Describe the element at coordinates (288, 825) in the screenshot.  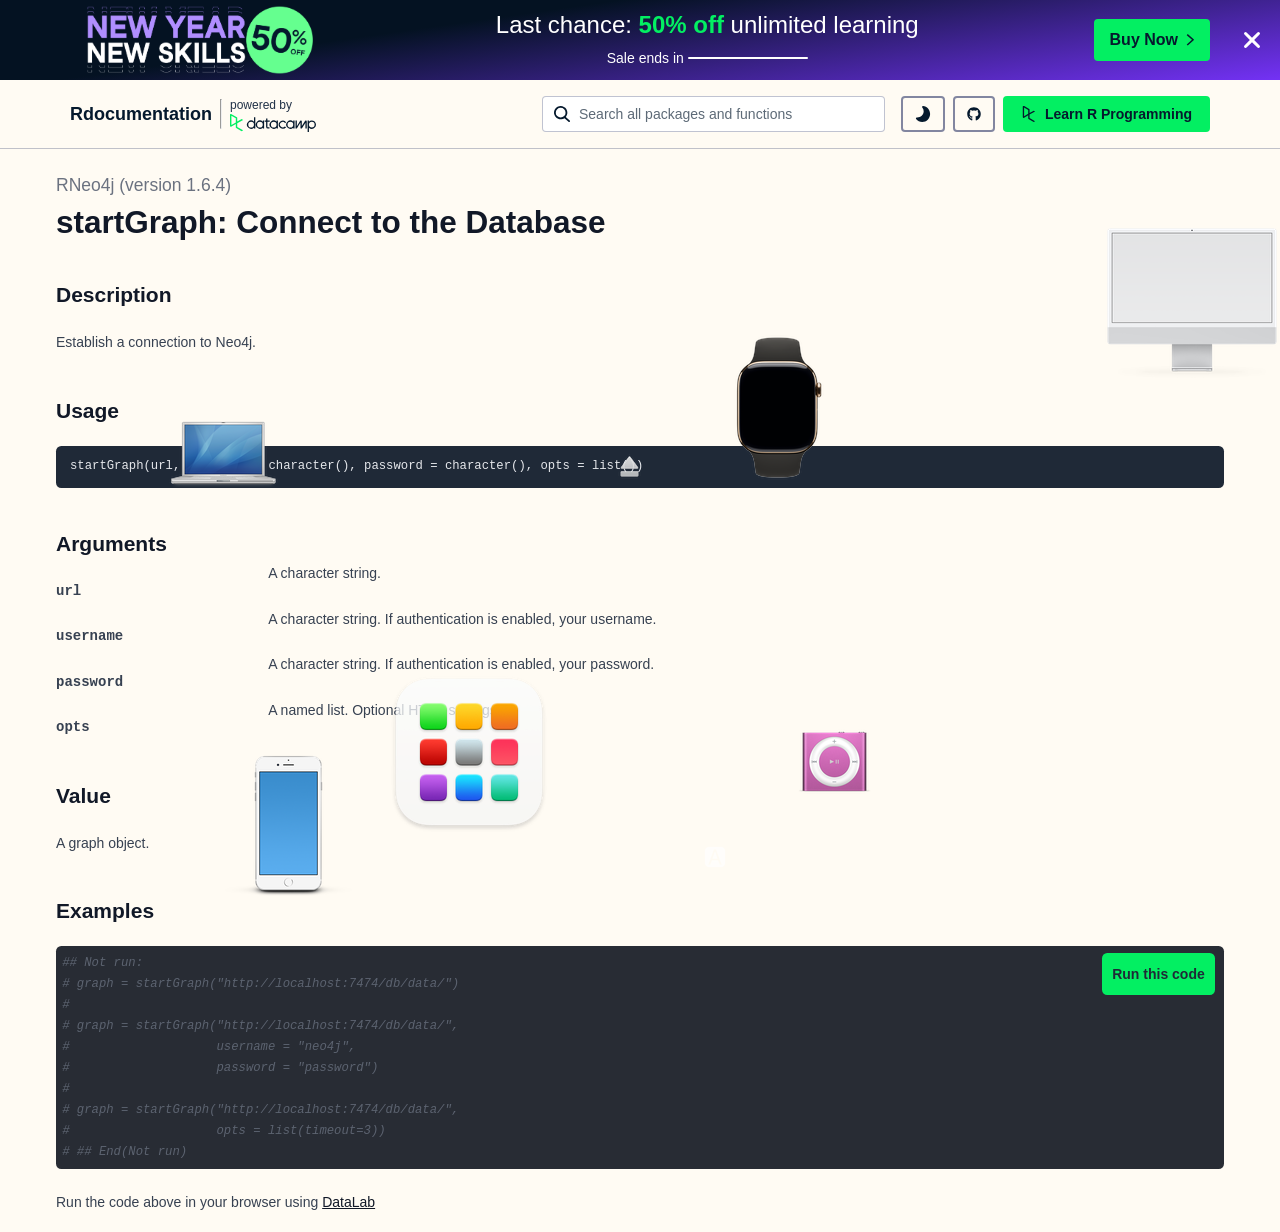
I see `view connected iPhone device` at that location.